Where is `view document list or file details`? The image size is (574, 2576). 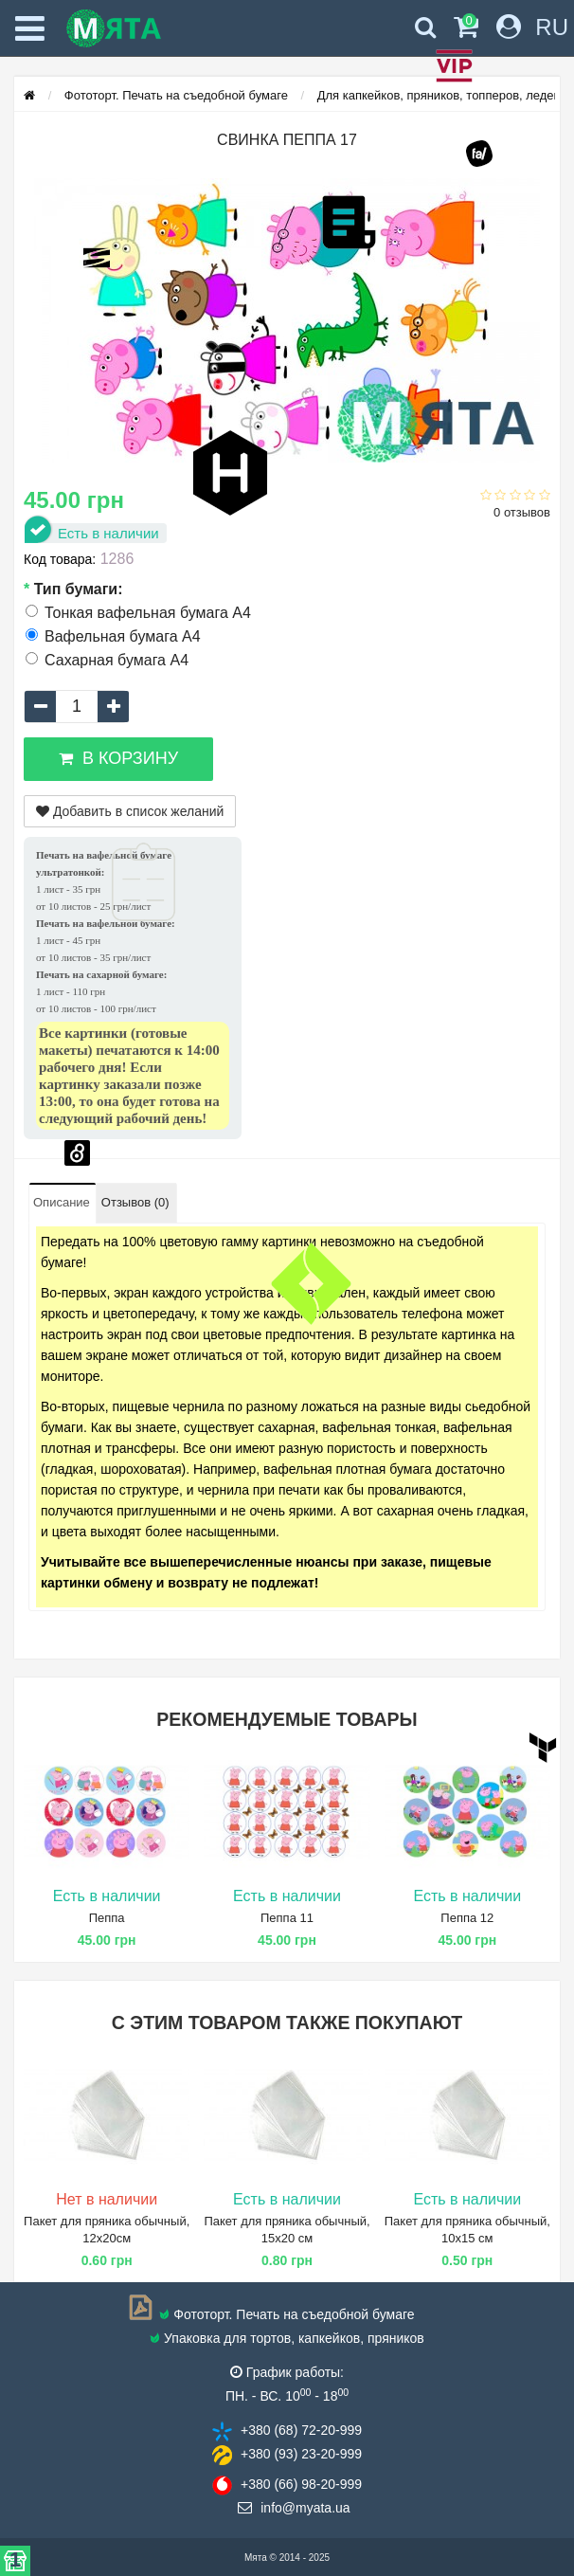
view document list or file details is located at coordinates (349, 222).